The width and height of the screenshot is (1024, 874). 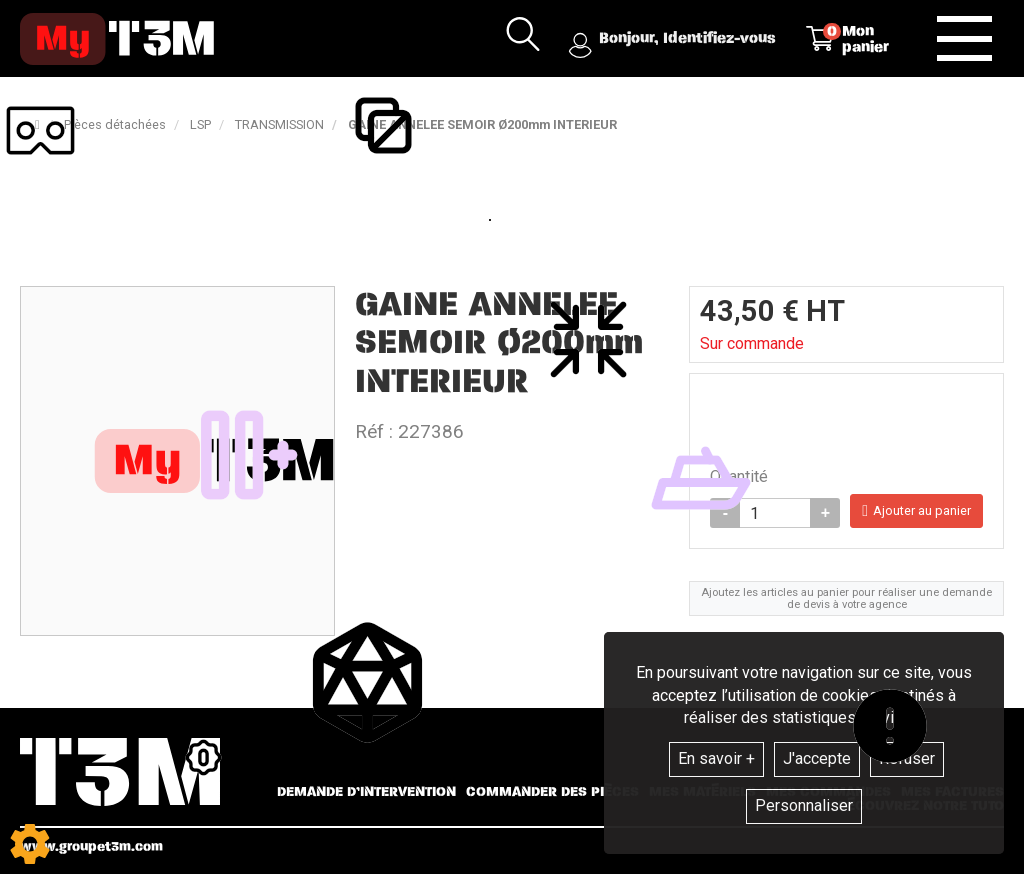 I want to click on indicates an error or warning state, so click(x=890, y=726).